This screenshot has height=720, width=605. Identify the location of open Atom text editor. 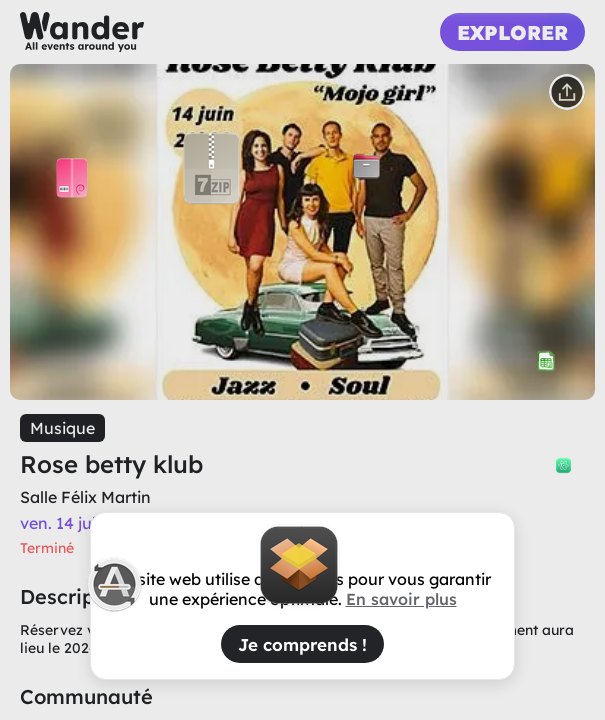
(563, 465).